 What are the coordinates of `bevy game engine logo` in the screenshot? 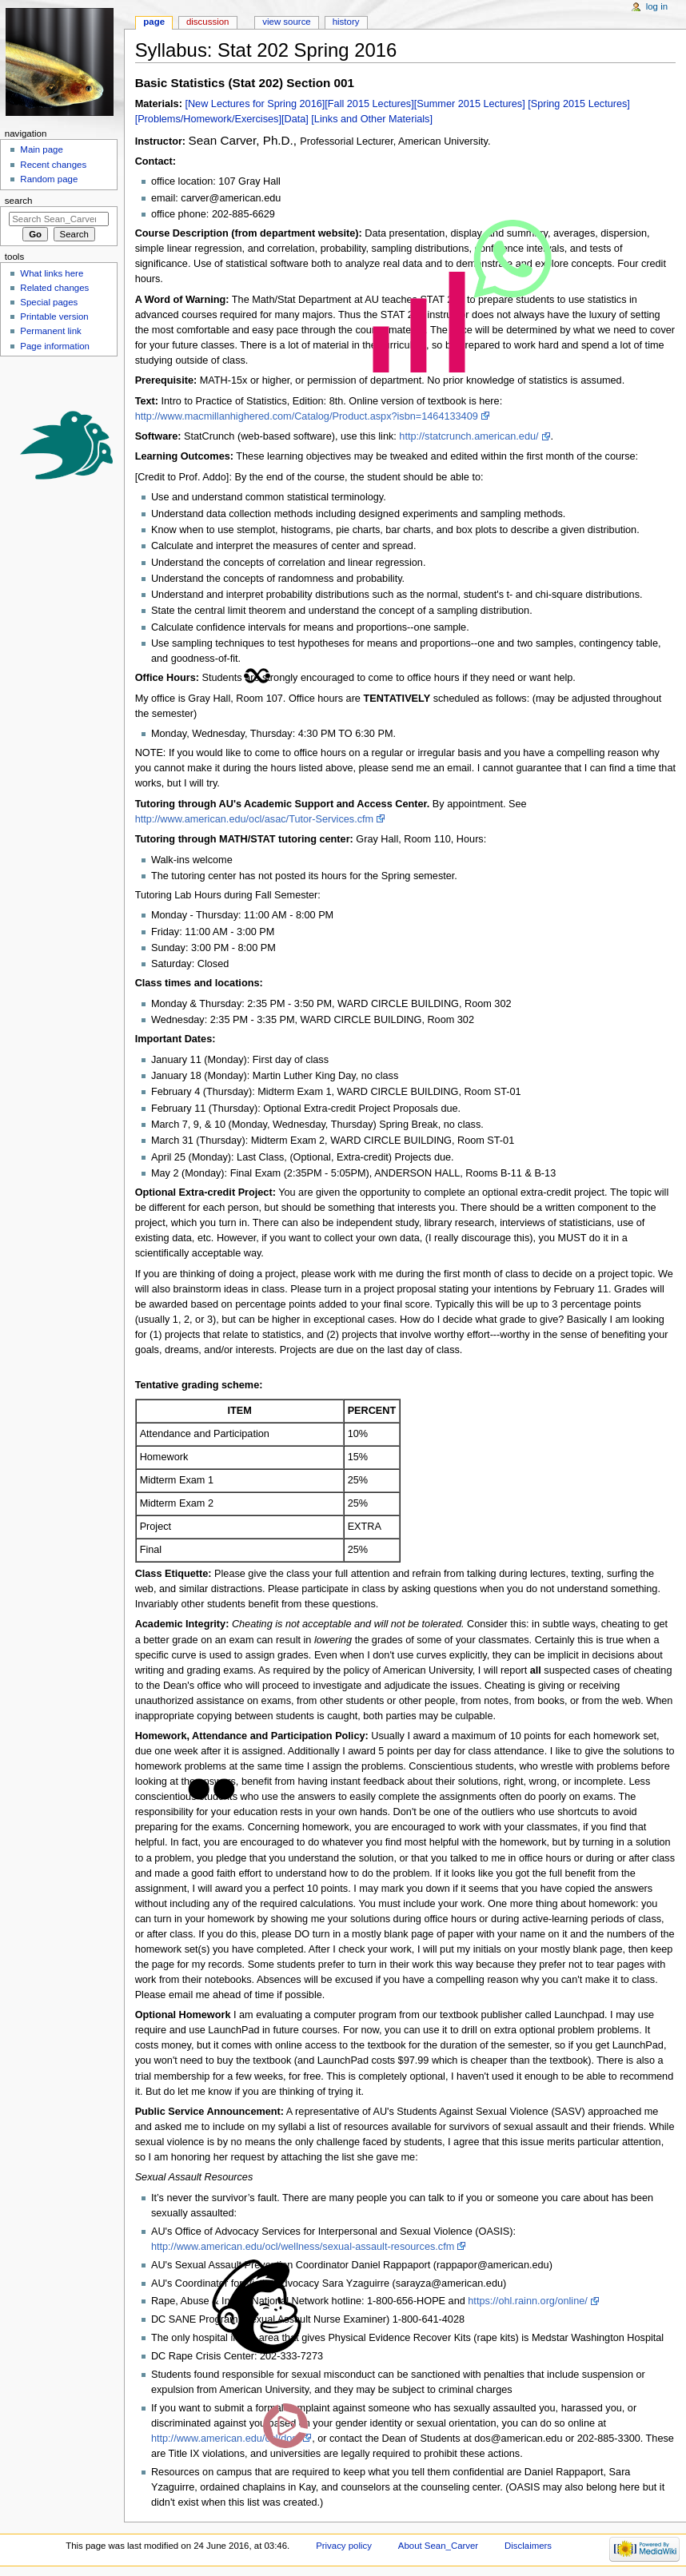 It's located at (66, 445).